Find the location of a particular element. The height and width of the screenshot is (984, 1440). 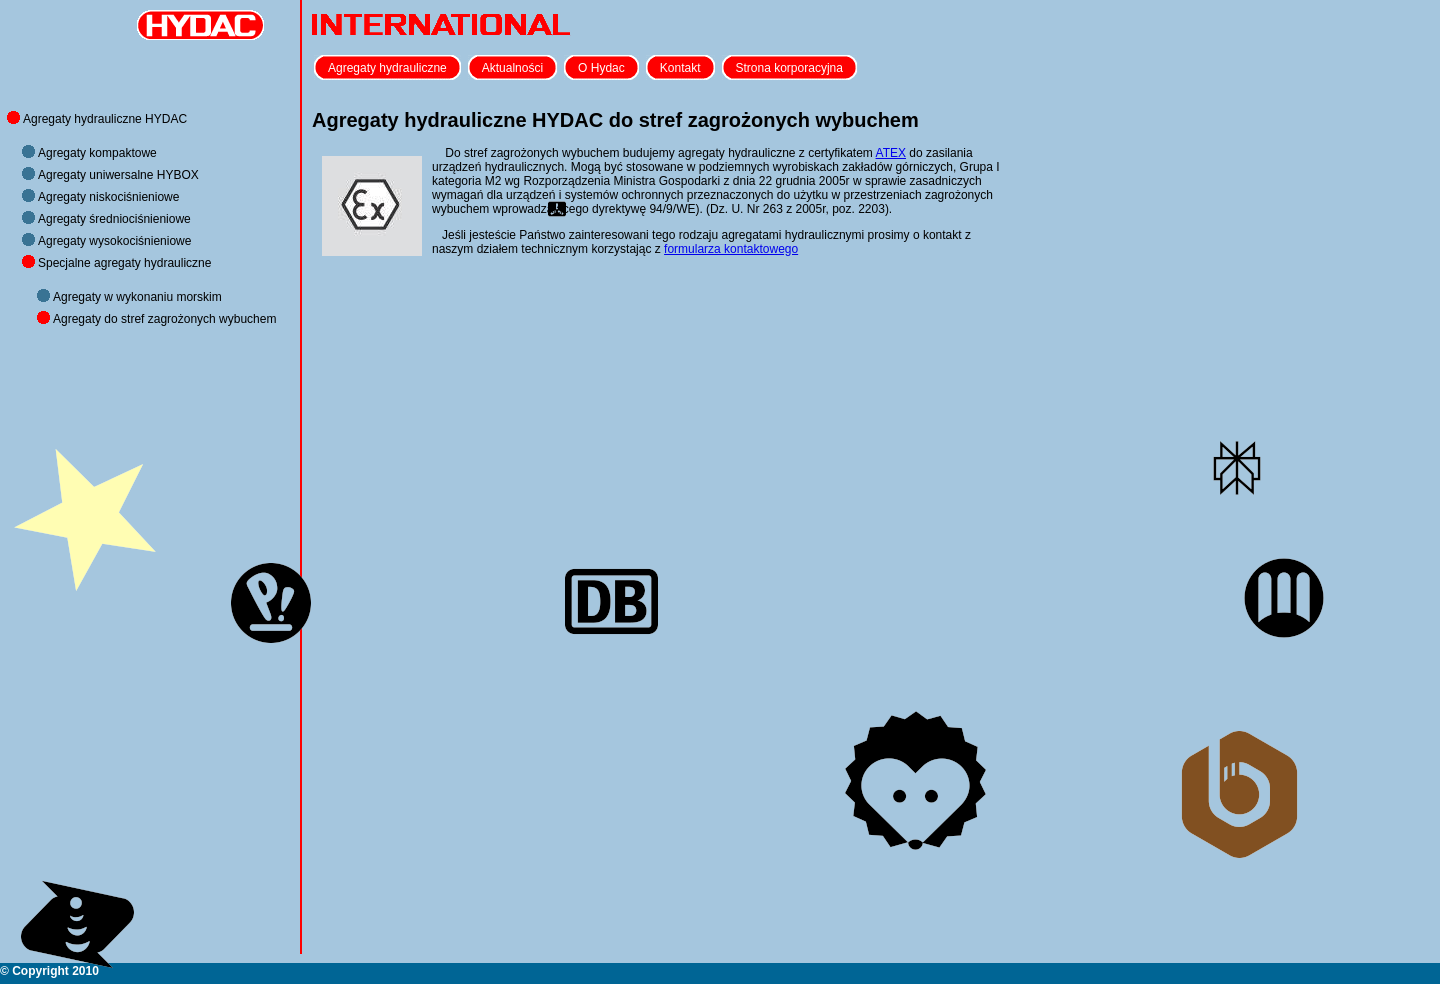

k3s lightweight kubernetes distribution logo is located at coordinates (557, 209).